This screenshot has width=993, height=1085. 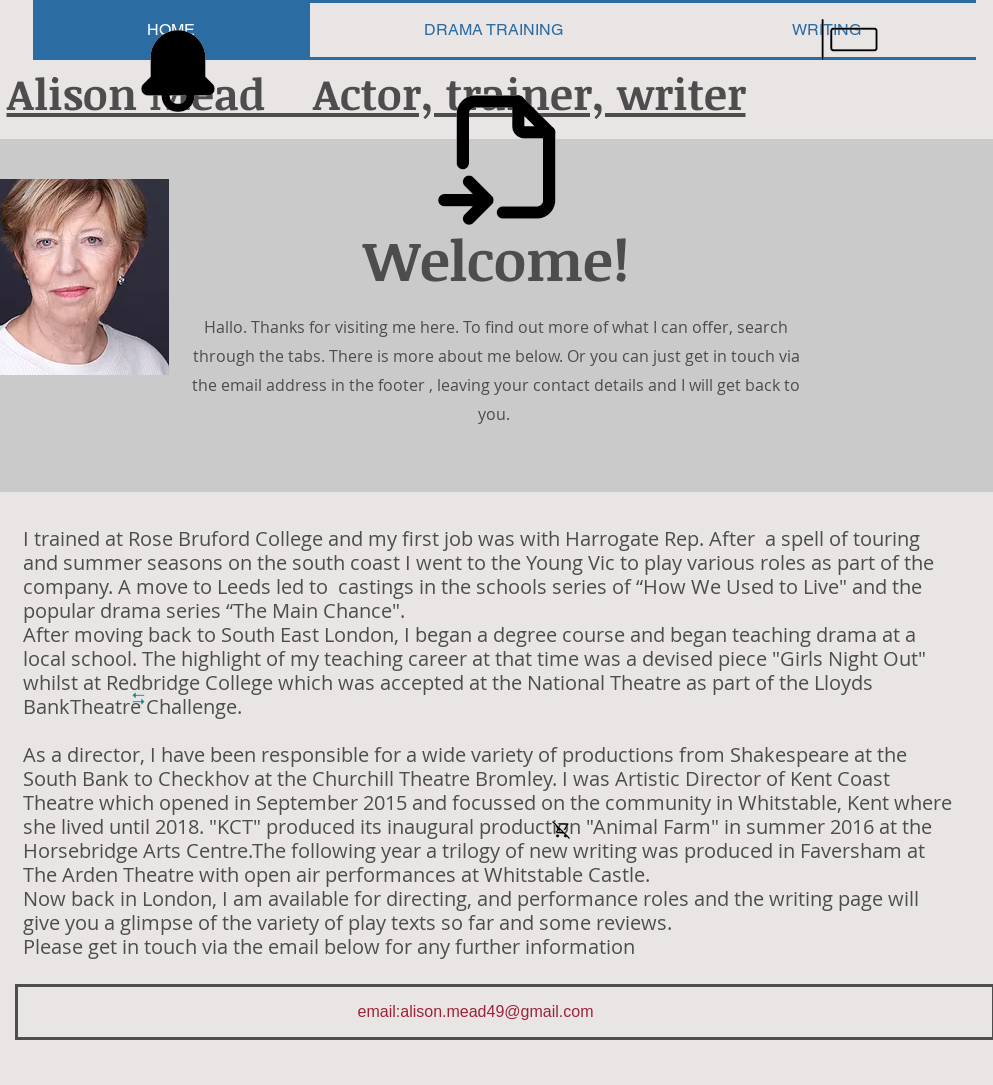 What do you see at coordinates (848, 39) in the screenshot?
I see `align content to the left` at bounding box center [848, 39].